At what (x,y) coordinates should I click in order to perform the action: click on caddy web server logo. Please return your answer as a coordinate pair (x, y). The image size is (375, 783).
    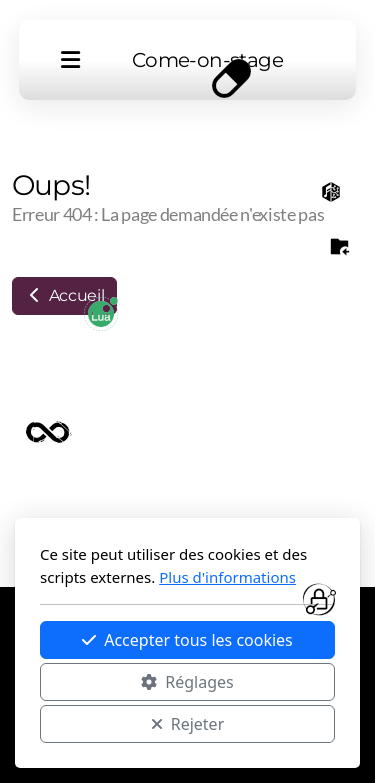
    Looking at the image, I should click on (319, 599).